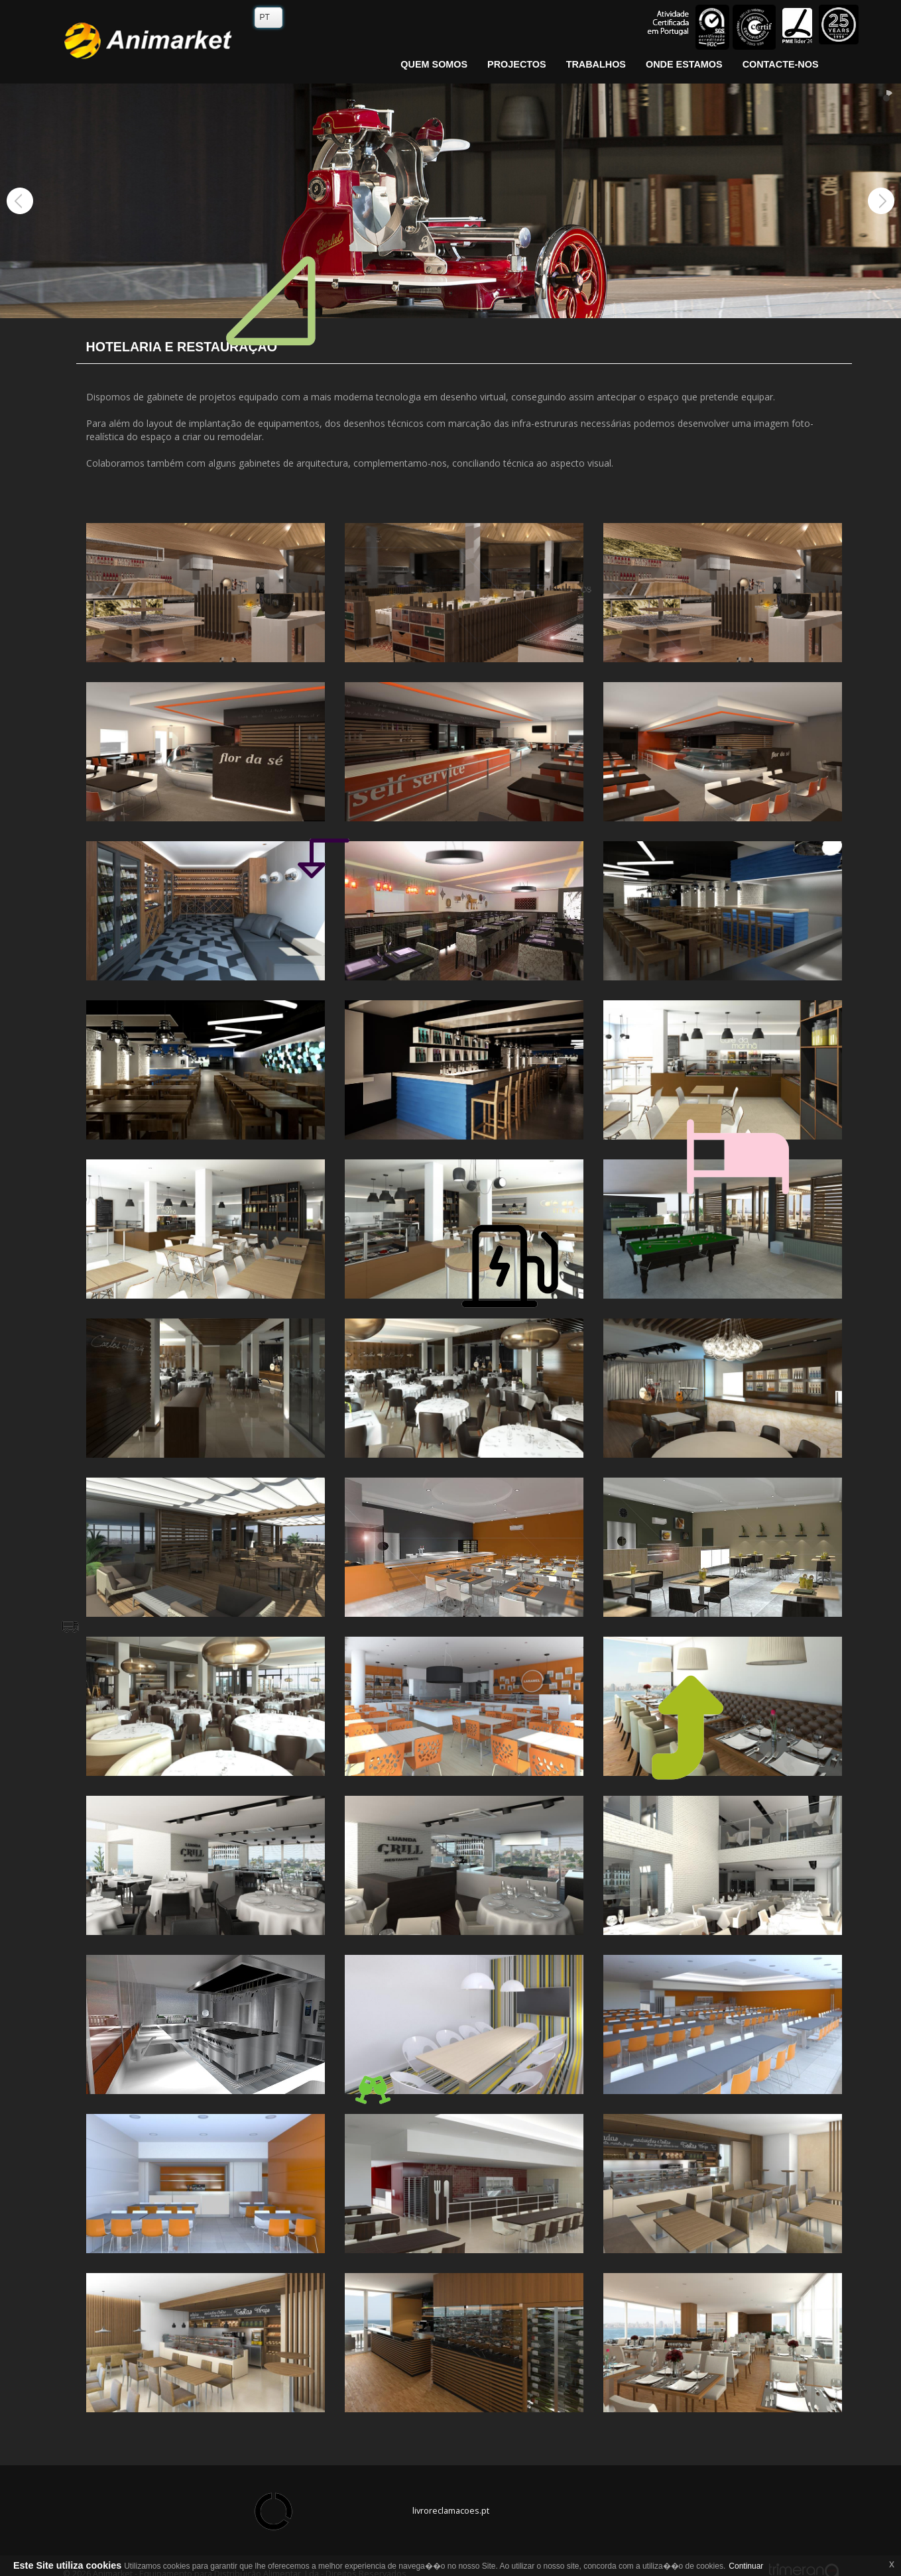 This screenshot has height=2576, width=901. I want to click on undo previous action, so click(264, 1381).